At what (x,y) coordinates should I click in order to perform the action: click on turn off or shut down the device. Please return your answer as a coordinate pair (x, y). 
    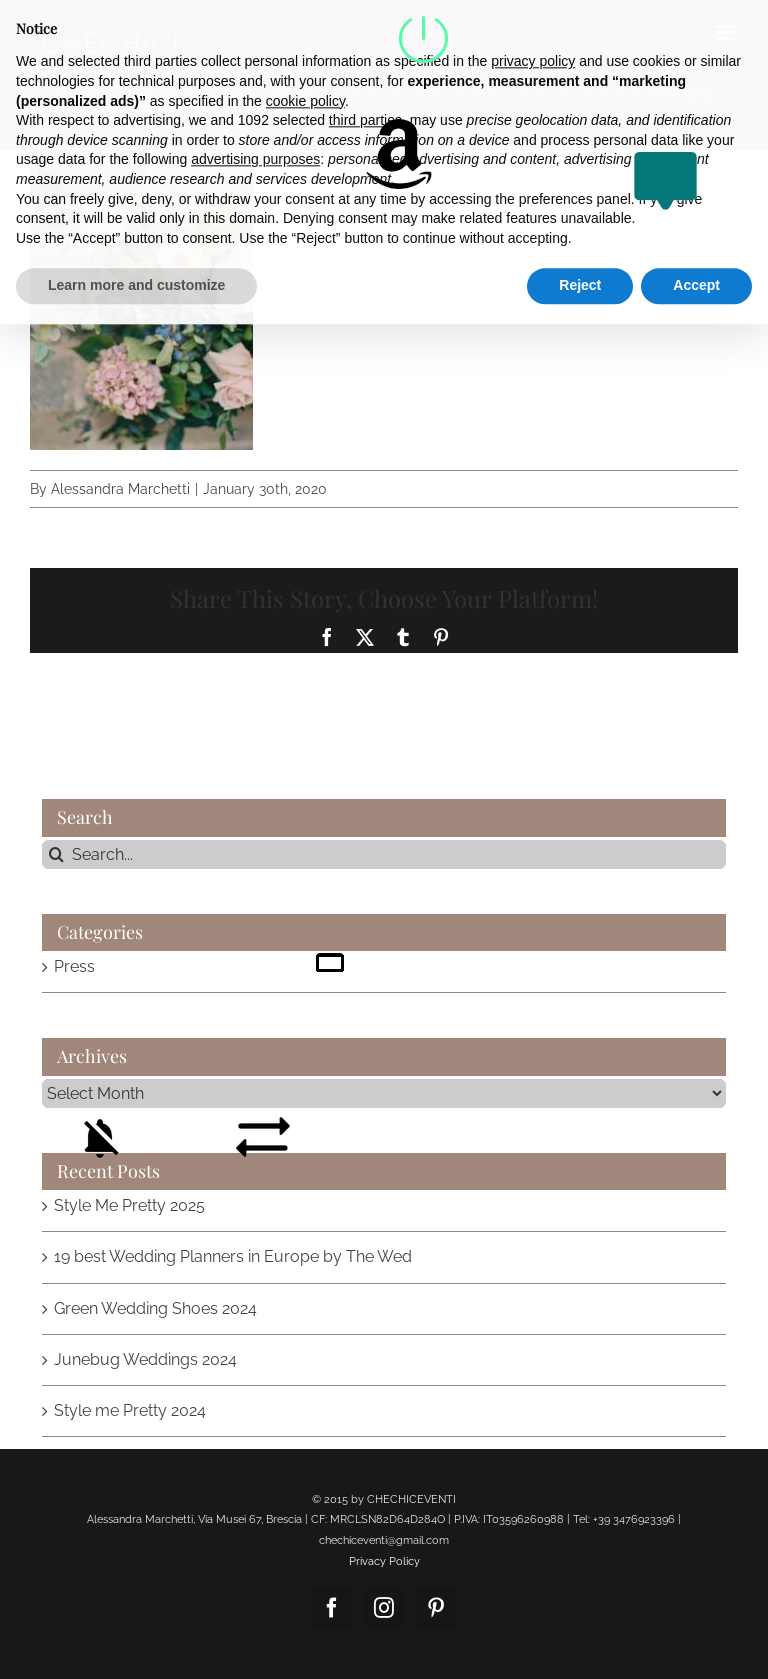
    Looking at the image, I should click on (423, 38).